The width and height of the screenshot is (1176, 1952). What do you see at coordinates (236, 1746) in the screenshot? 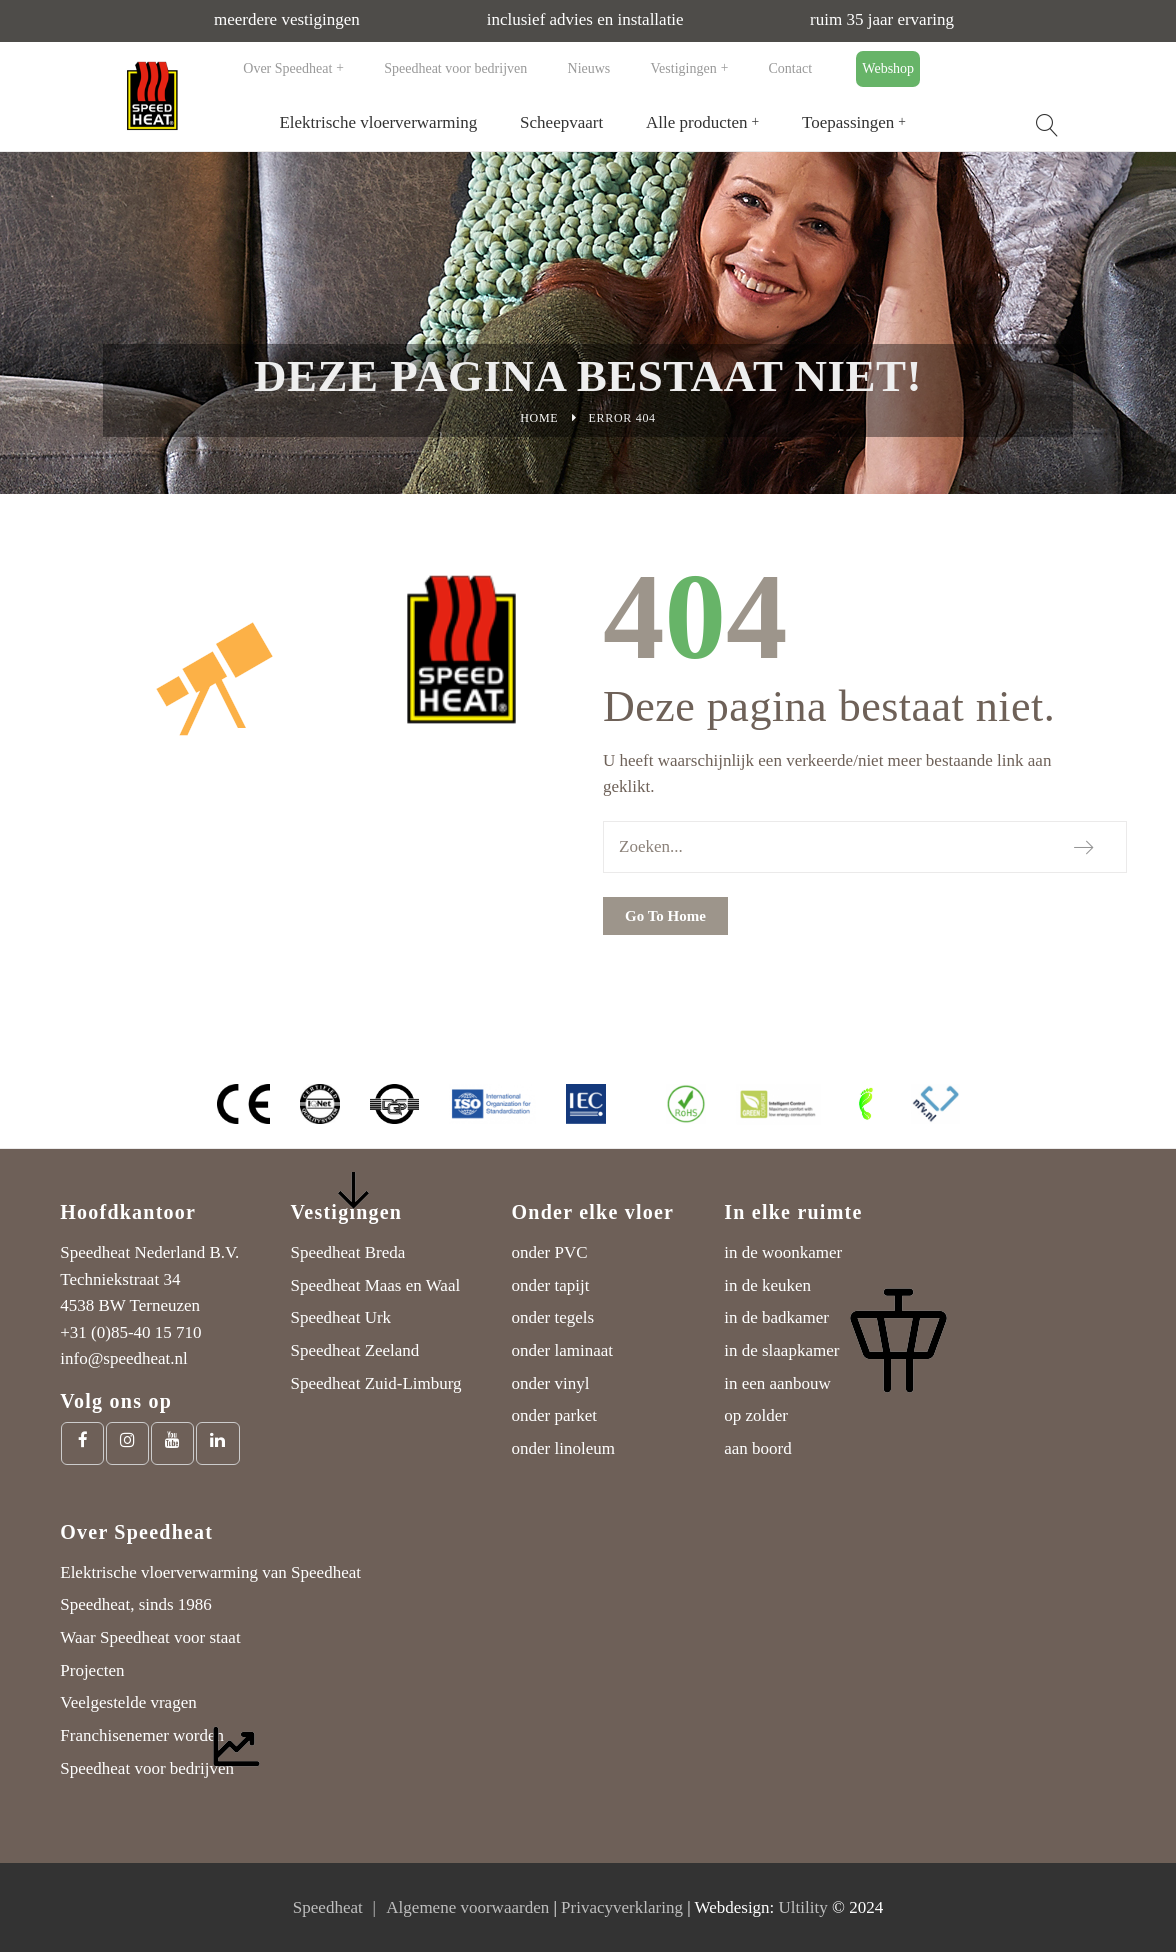
I see `view analytics or performance metrics` at bounding box center [236, 1746].